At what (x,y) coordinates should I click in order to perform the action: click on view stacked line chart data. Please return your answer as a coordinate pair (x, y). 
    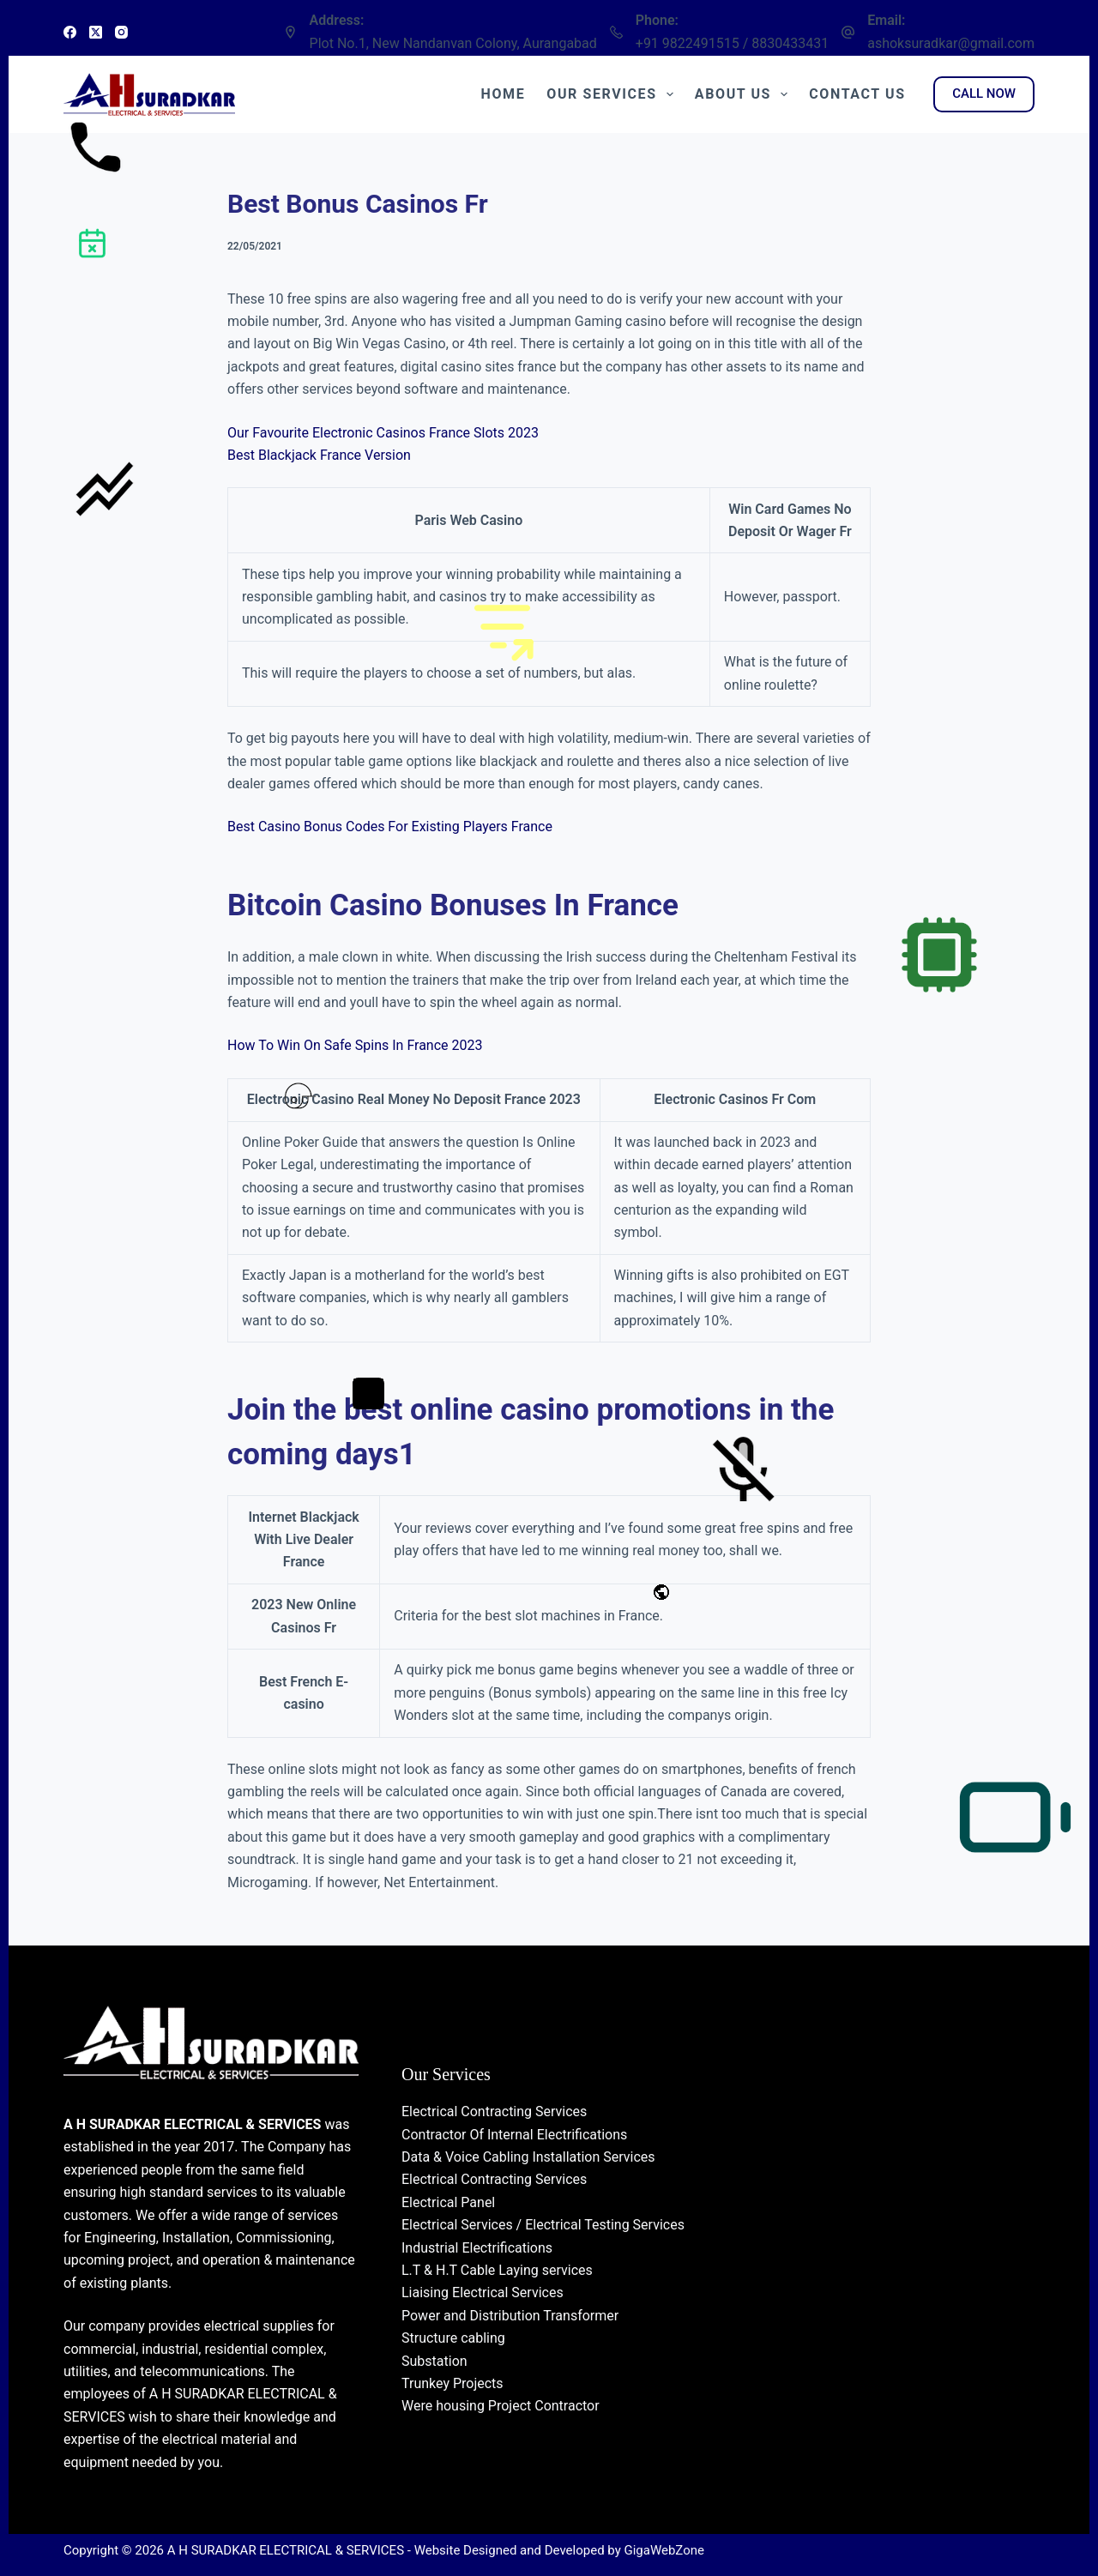
    Looking at the image, I should click on (105, 489).